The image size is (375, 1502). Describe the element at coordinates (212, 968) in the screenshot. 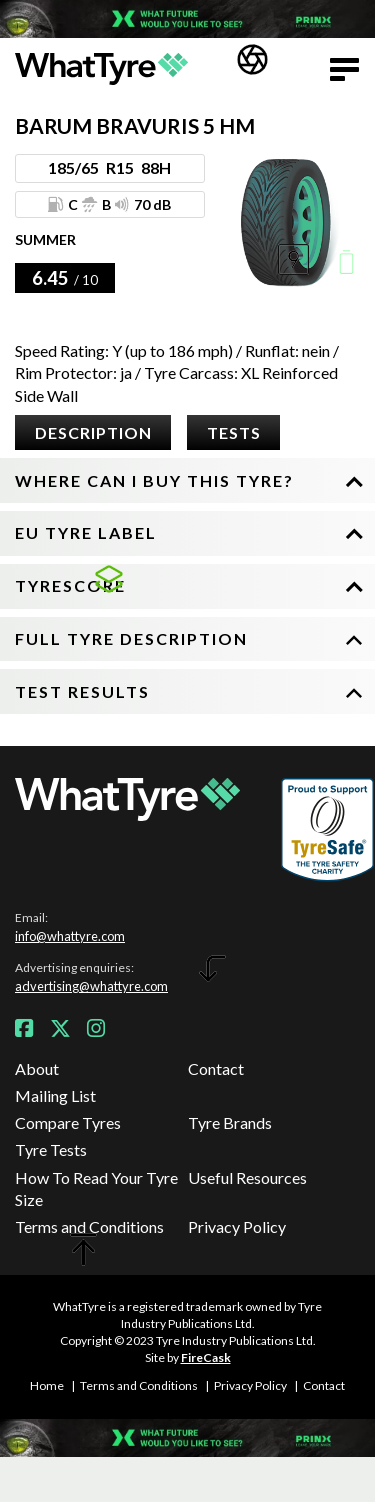

I see `go back and down in navigation` at that location.